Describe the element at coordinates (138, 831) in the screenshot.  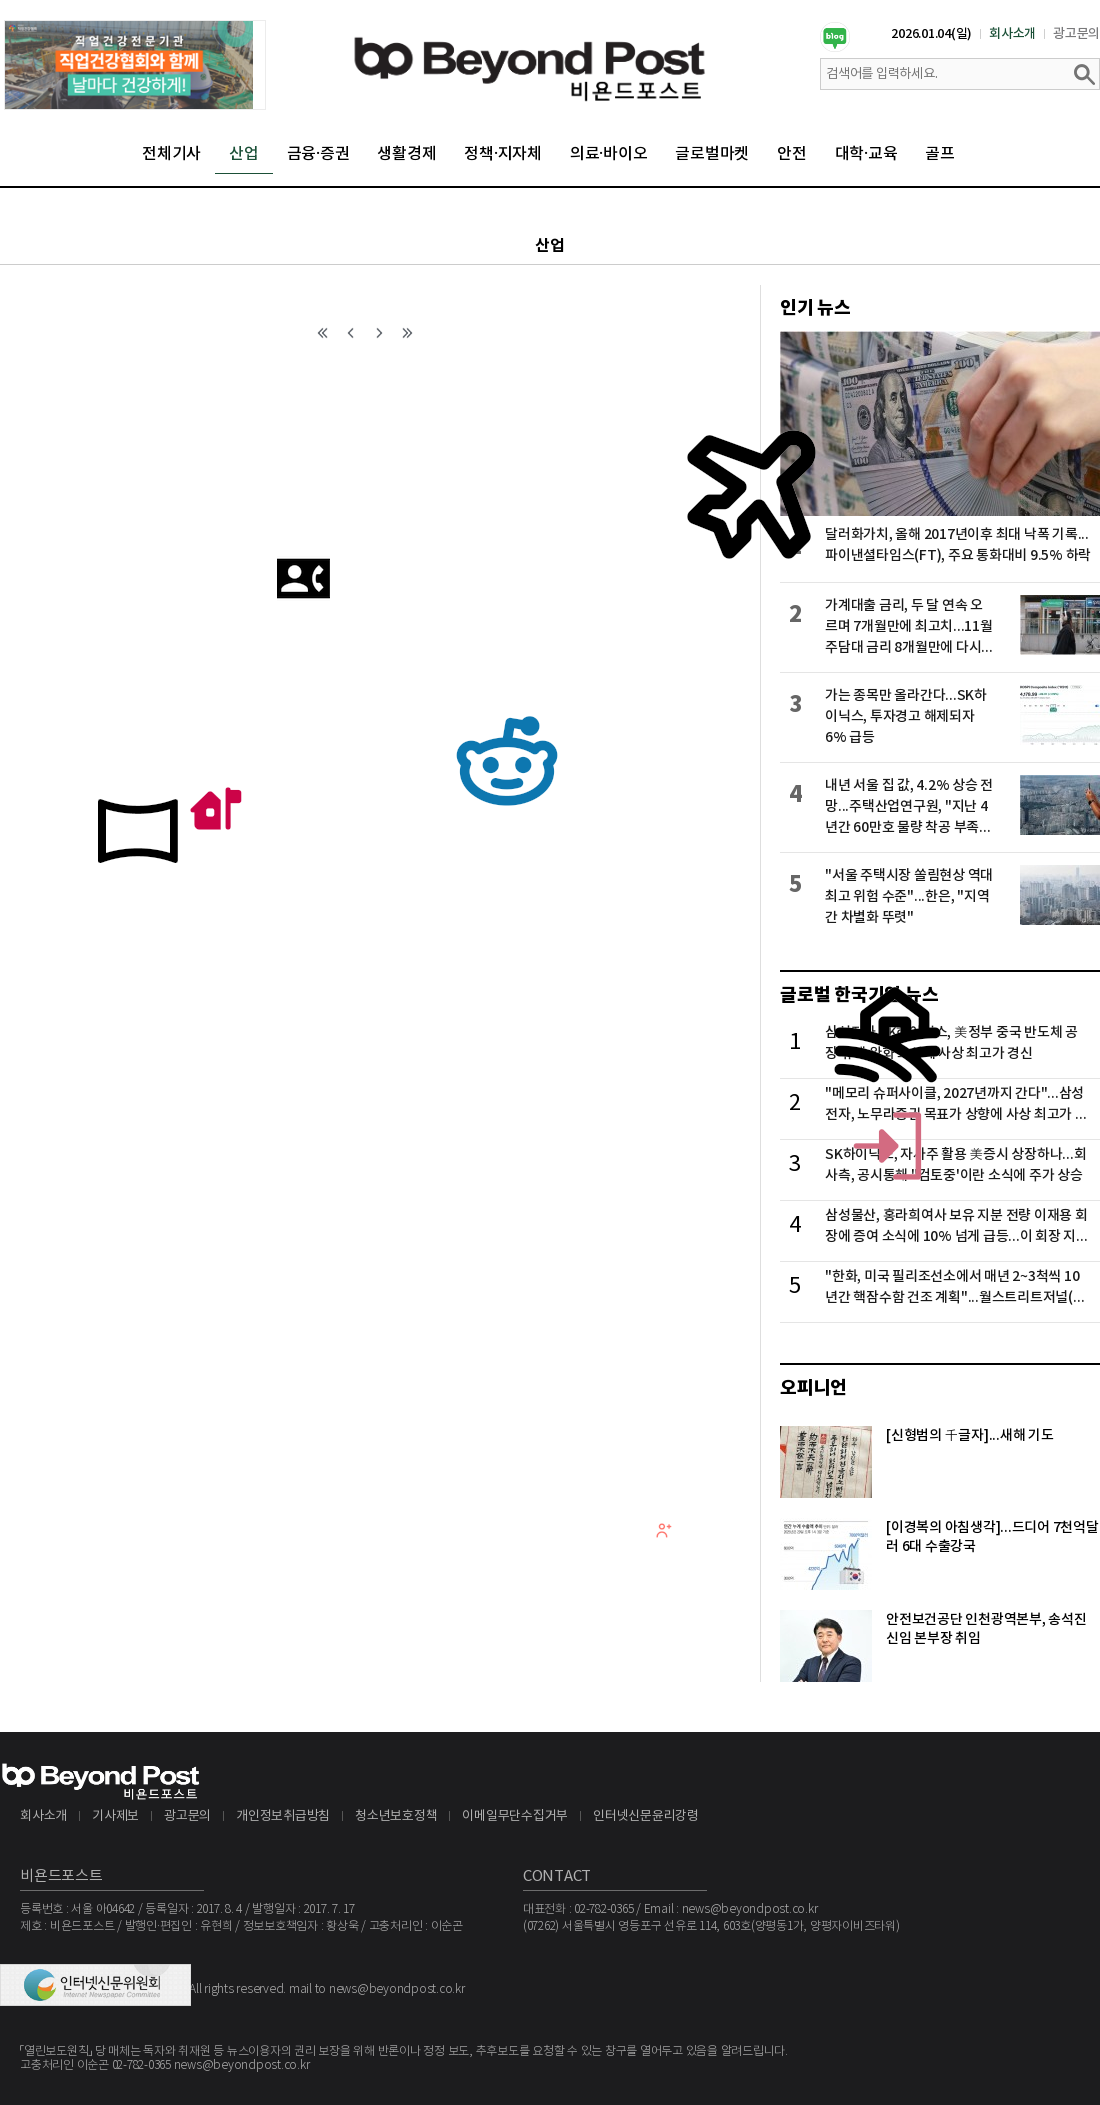
I see `switch to horizontal panorama mode` at that location.